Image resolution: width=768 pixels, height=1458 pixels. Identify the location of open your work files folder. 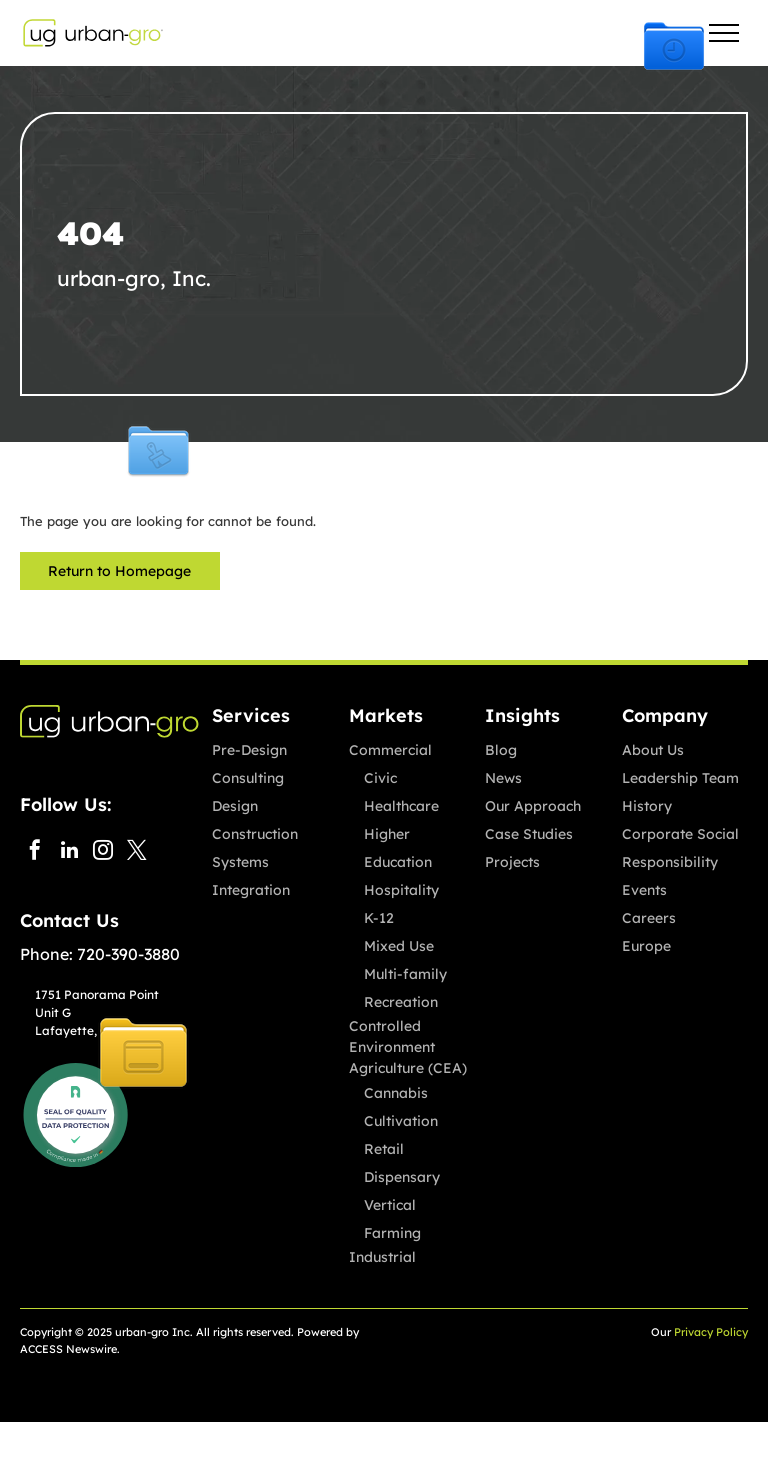
(158, 450).